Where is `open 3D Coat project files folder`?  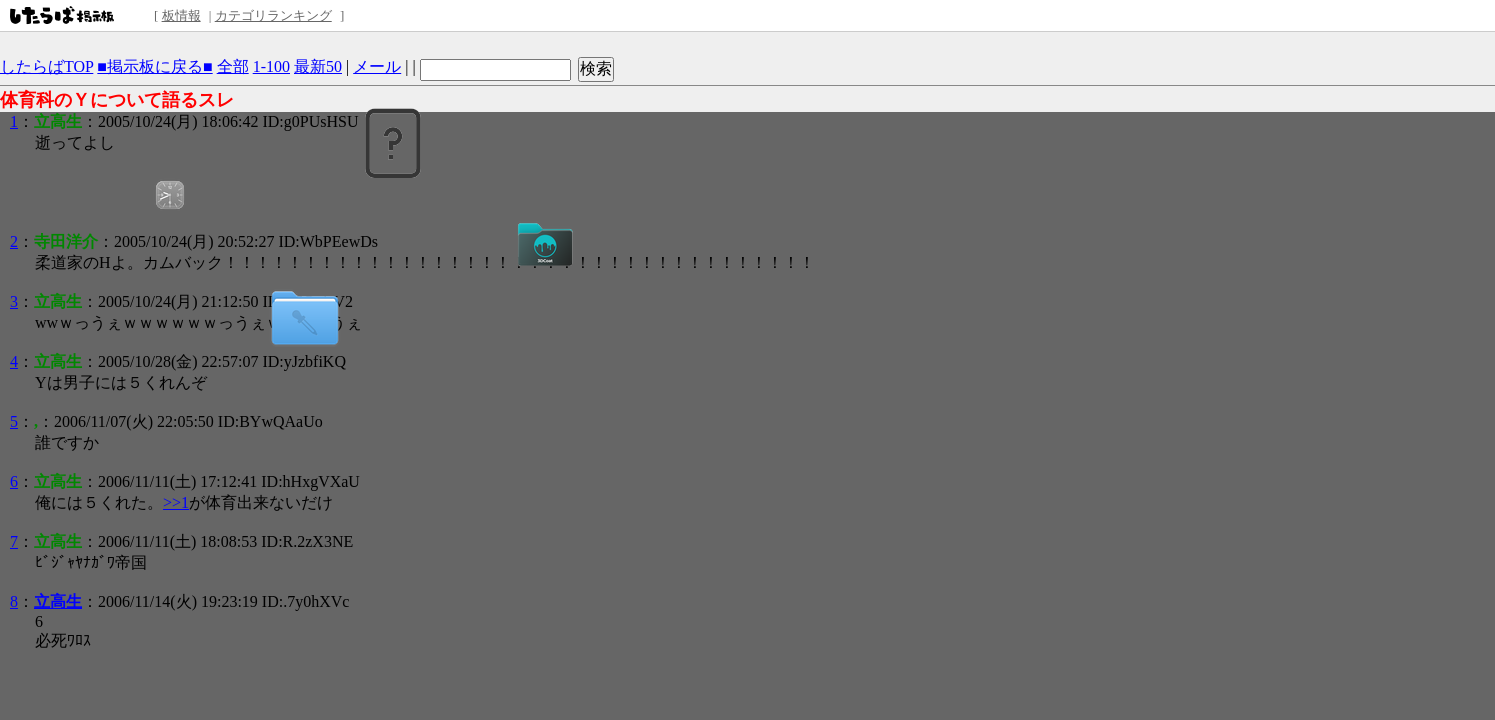 open 3D Coat project files folder is located at coordinates (545, 246).